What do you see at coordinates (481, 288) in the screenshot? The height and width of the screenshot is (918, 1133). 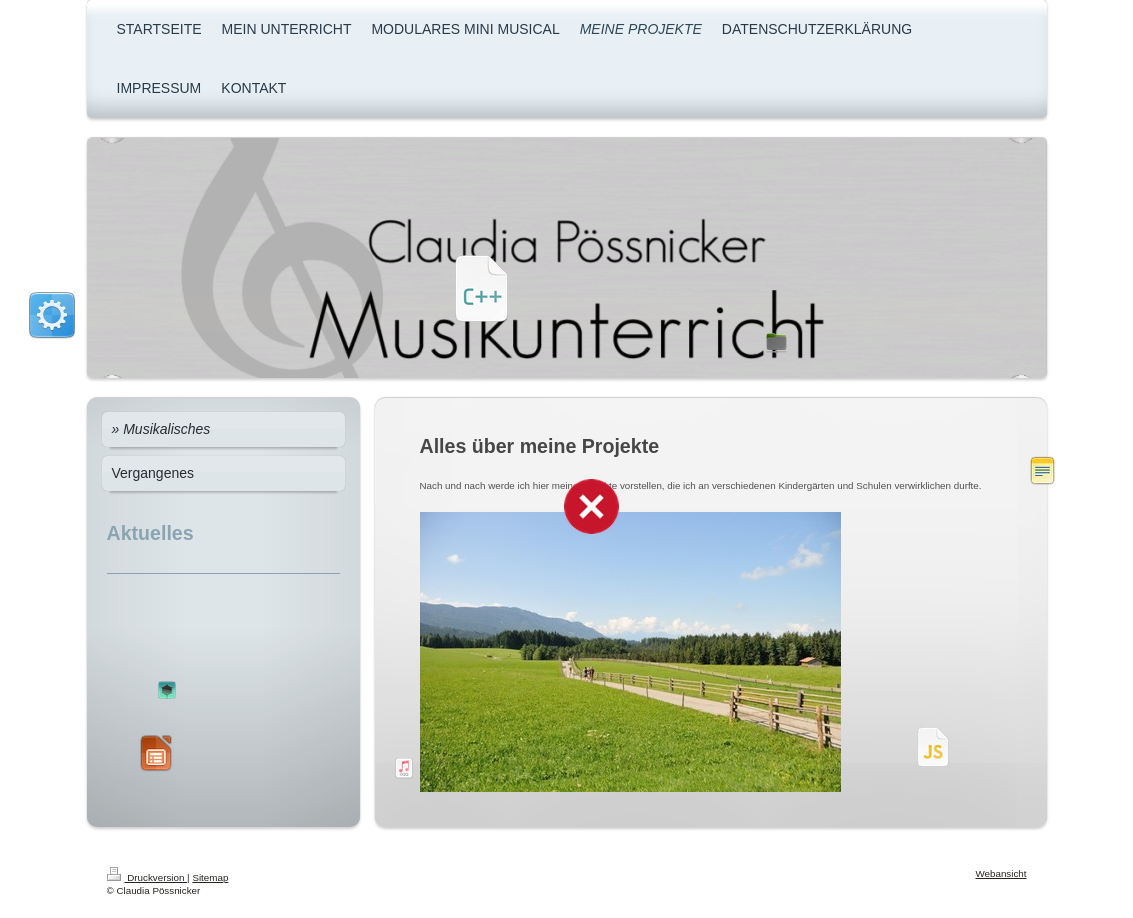 I see `a C++ source code file` at bounding box center [481, 288].